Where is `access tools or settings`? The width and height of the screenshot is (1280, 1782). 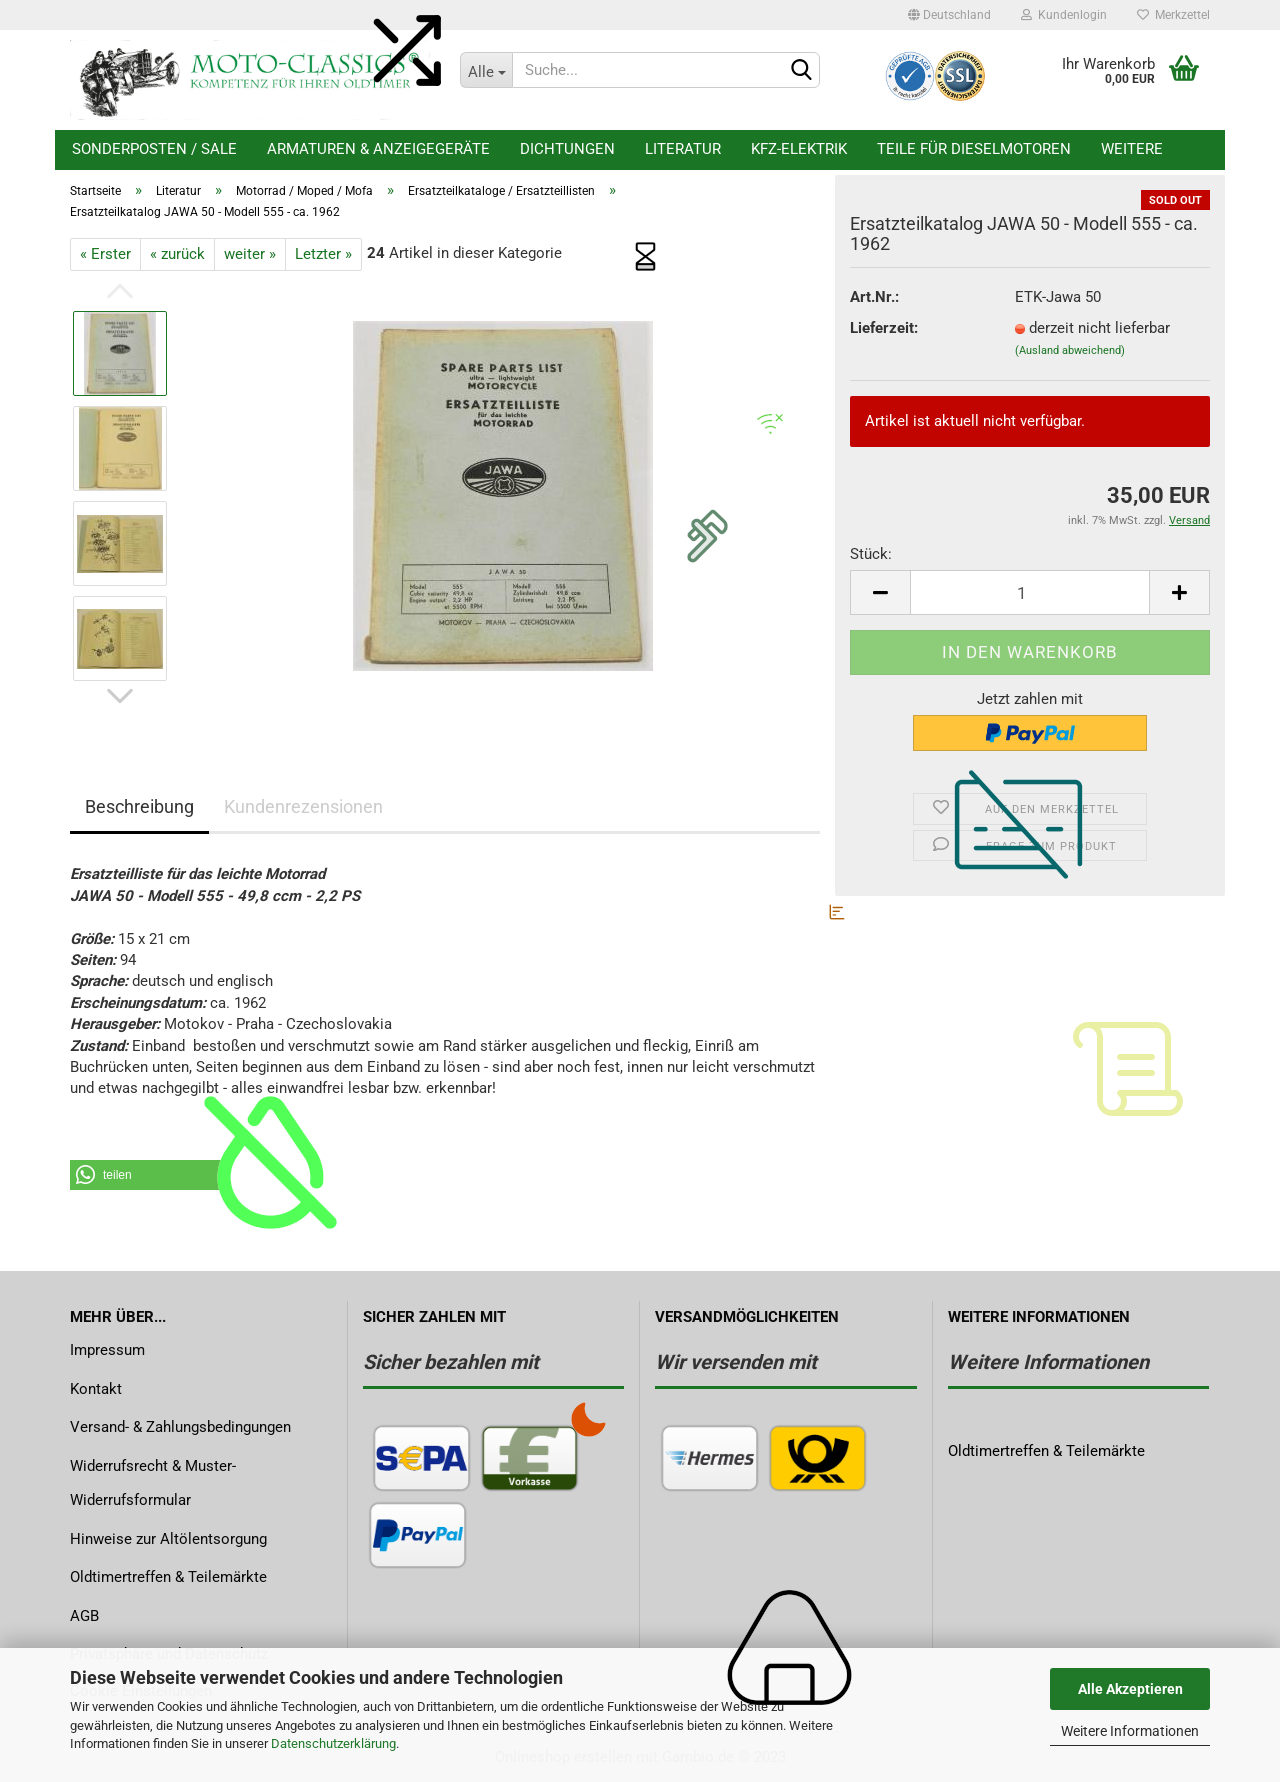
access tools or settings is located at coordinates (705, 536).